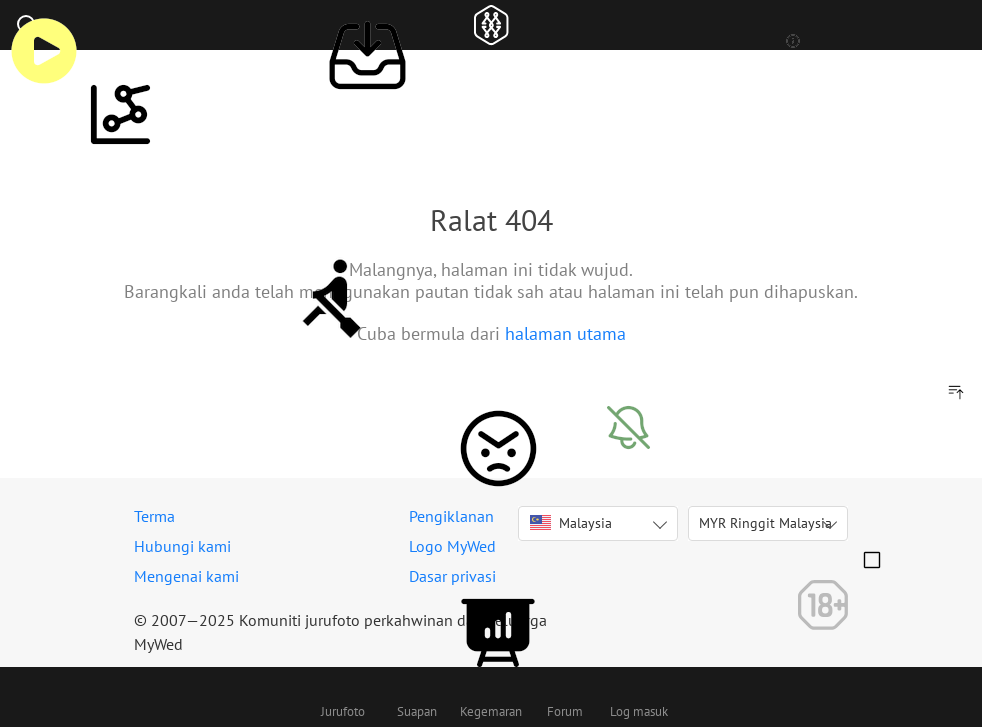 Image resolution: width=982 pixels, height=727 pixels. Describe the element at coordinates (44, 51) in the screenshot. I see `play media or video content` at that location.